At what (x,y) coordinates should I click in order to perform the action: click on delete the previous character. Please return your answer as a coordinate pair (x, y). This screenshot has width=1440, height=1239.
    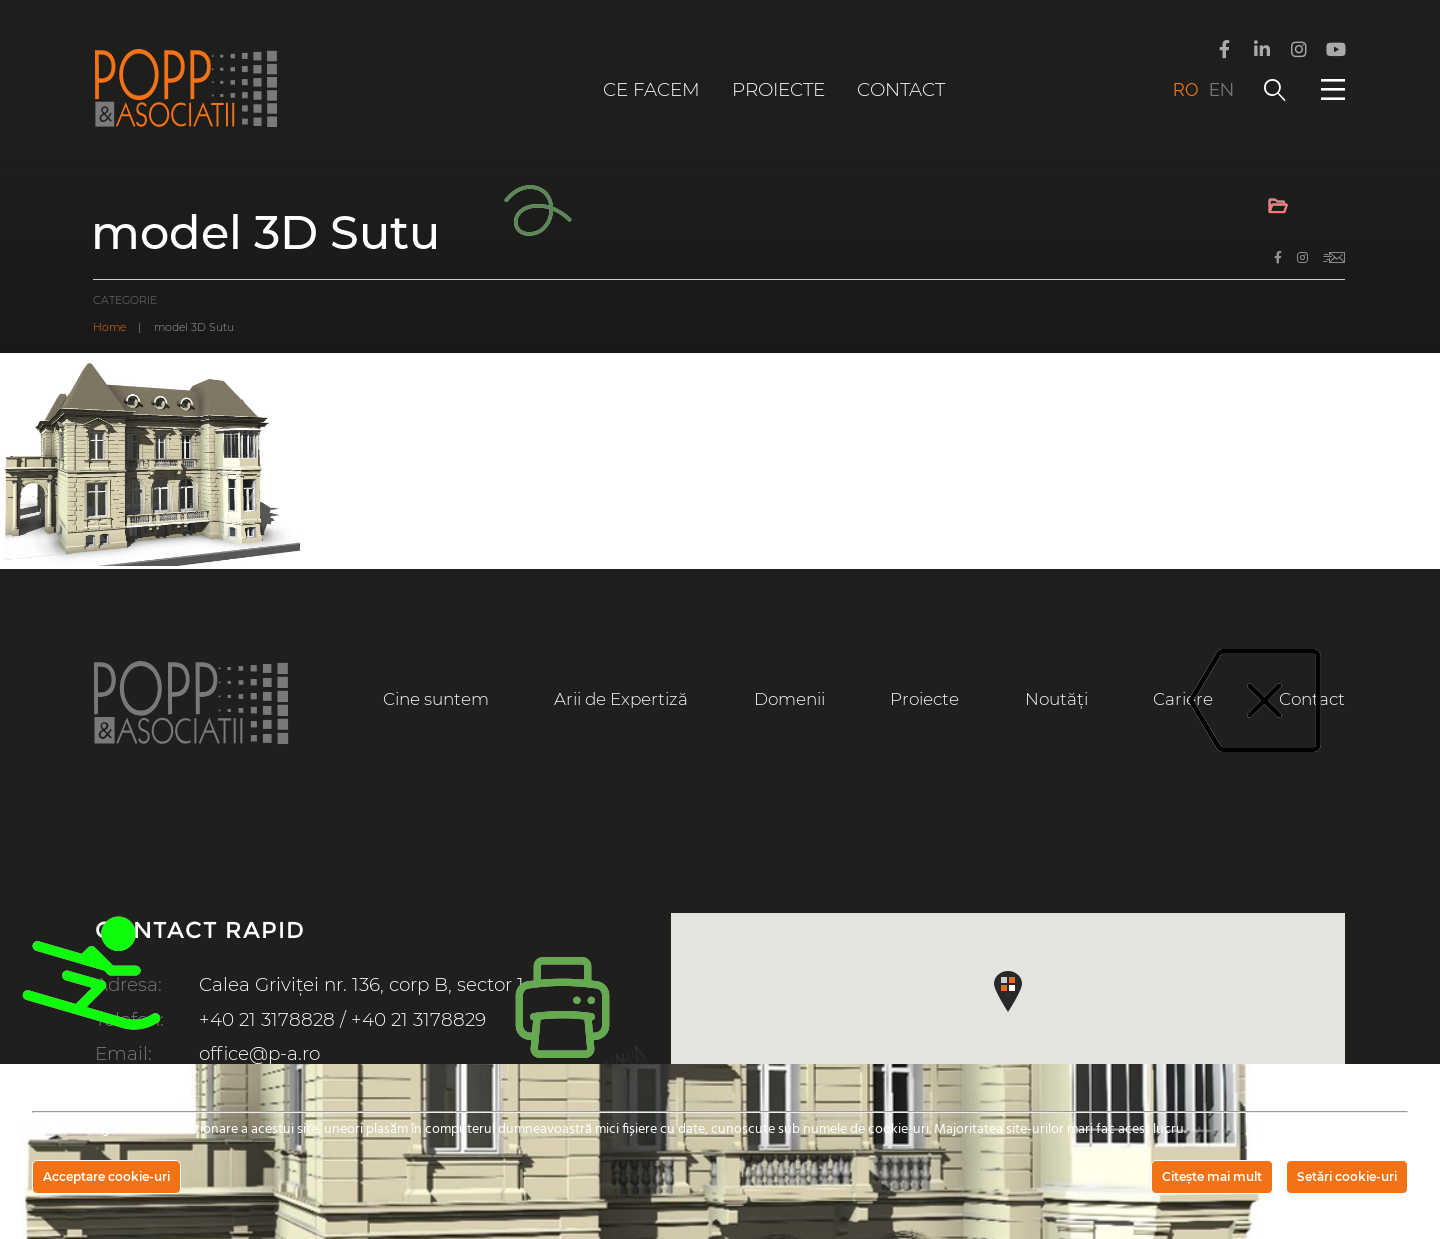
    Looking at the image, I should click on (1259, 700).